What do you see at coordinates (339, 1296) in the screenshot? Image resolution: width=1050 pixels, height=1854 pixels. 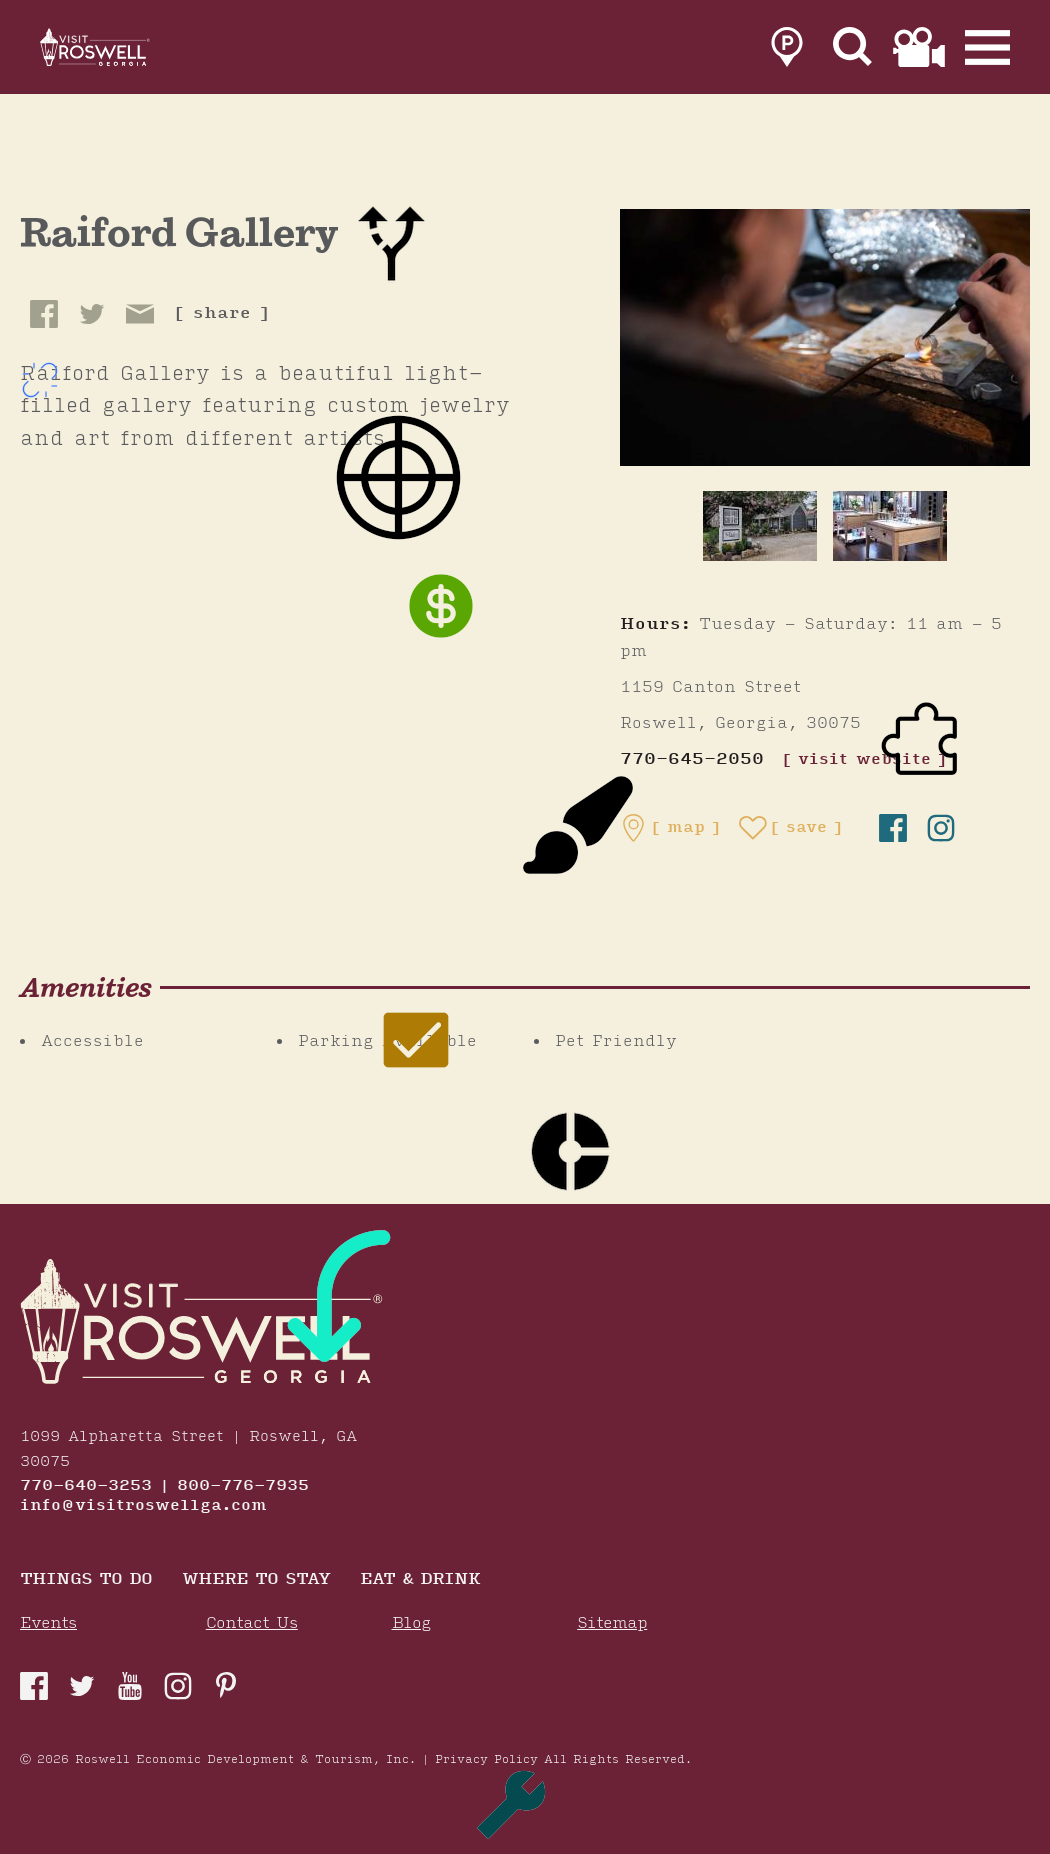 I see `go back and down in navigation` at bounding box center [339, 1296].